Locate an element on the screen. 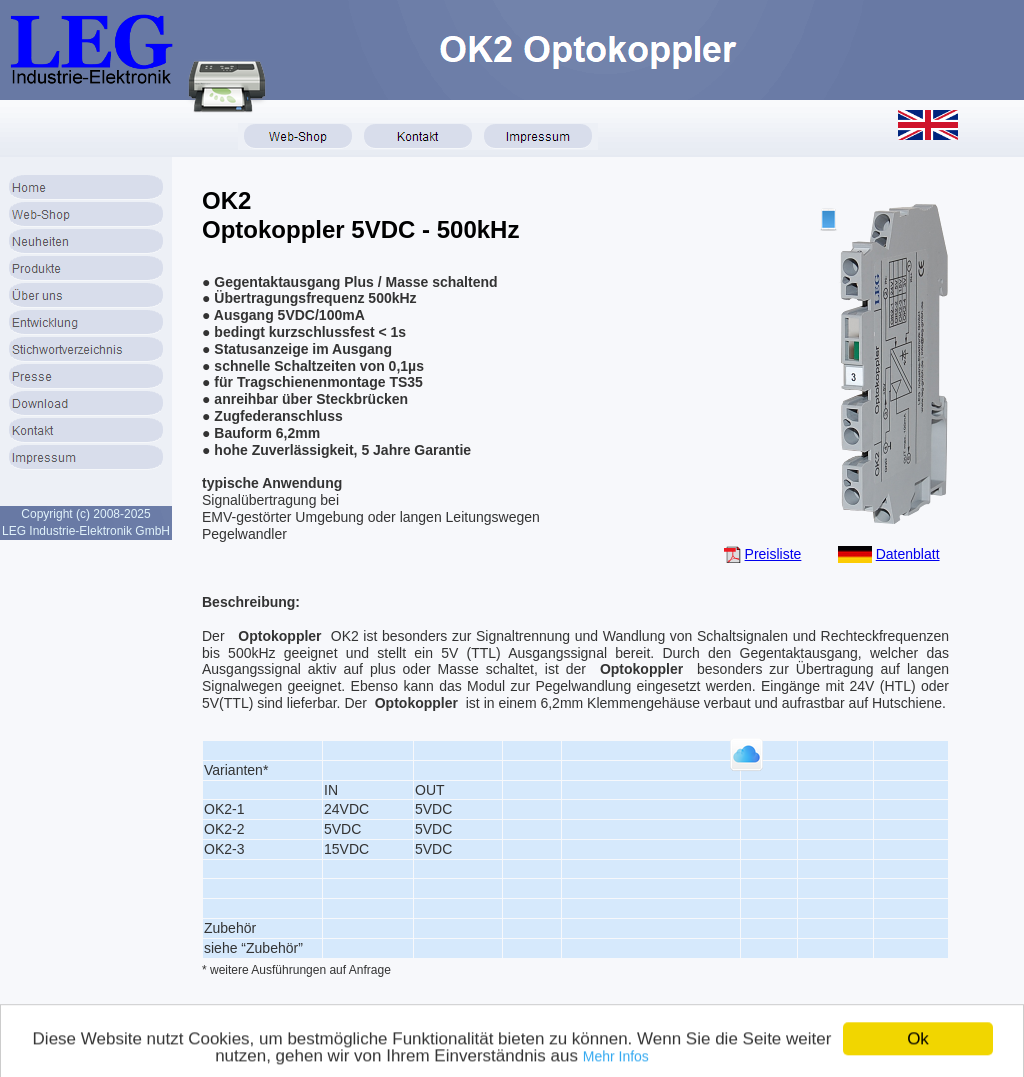  print the current document is located at coordinates (227, 85).